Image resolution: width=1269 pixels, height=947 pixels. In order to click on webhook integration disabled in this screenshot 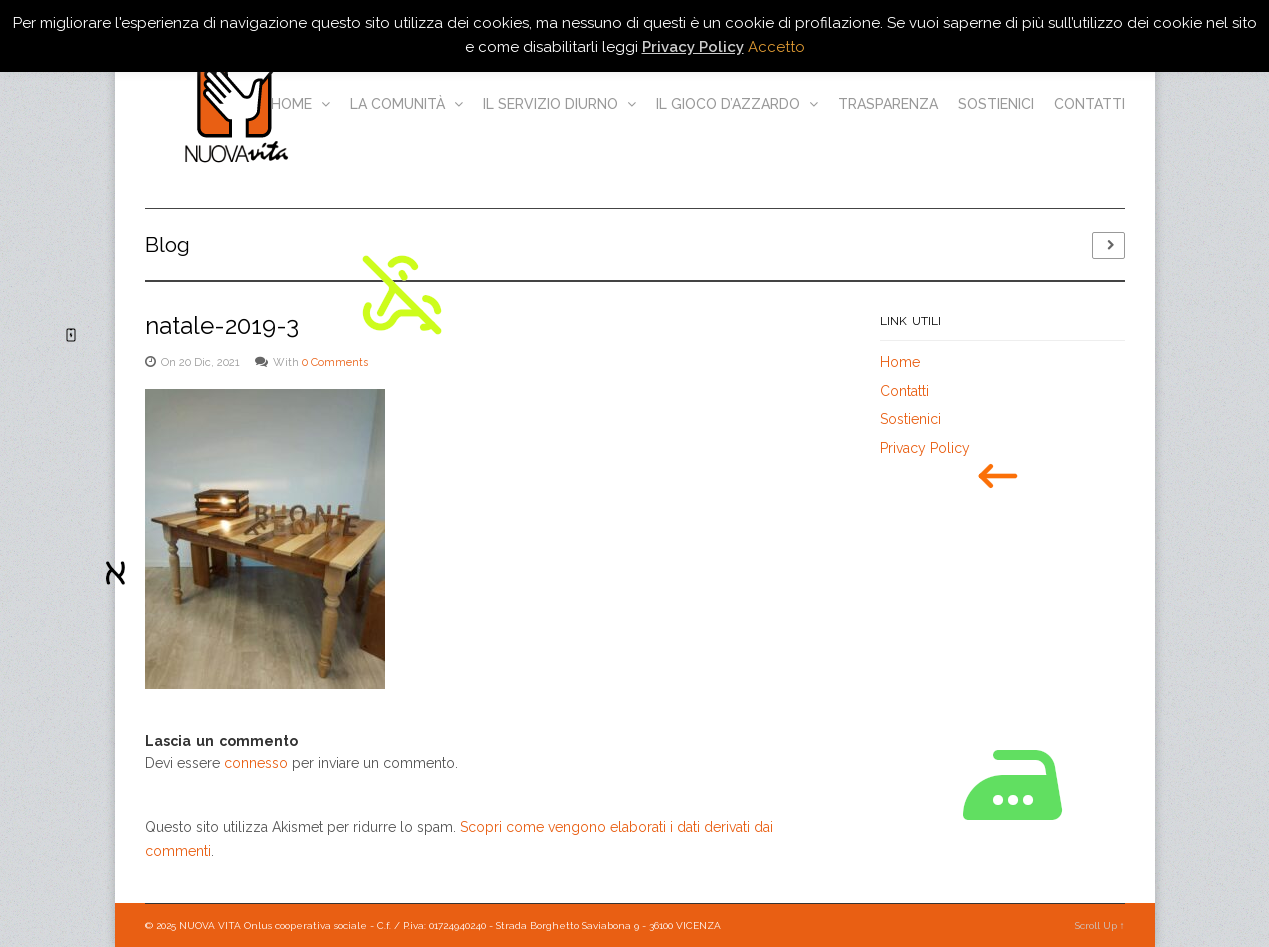, I will do `click(402, 295)`.